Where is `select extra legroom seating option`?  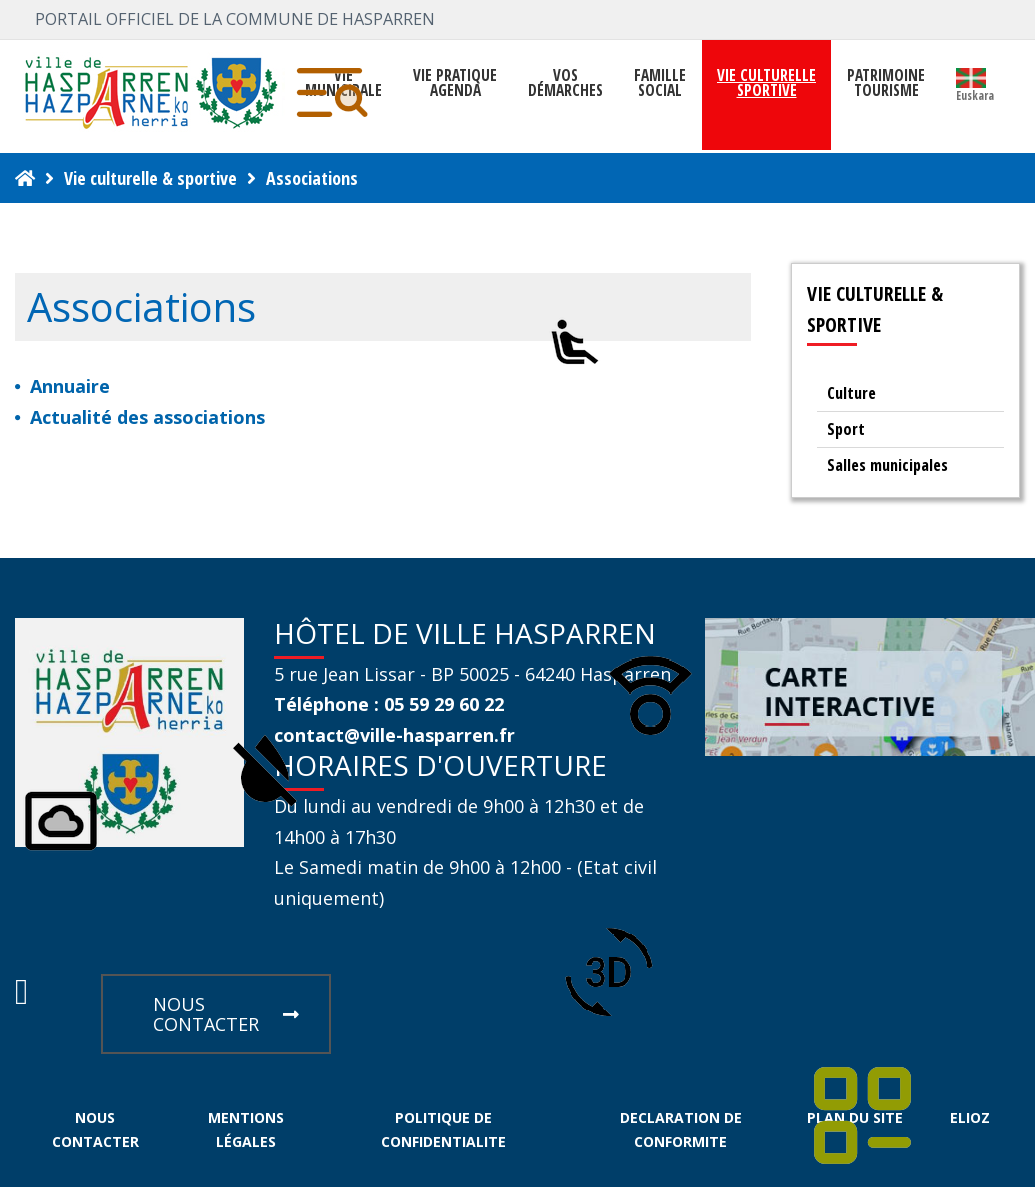
select extra legroom seating option is located at coordinates (575, 343).